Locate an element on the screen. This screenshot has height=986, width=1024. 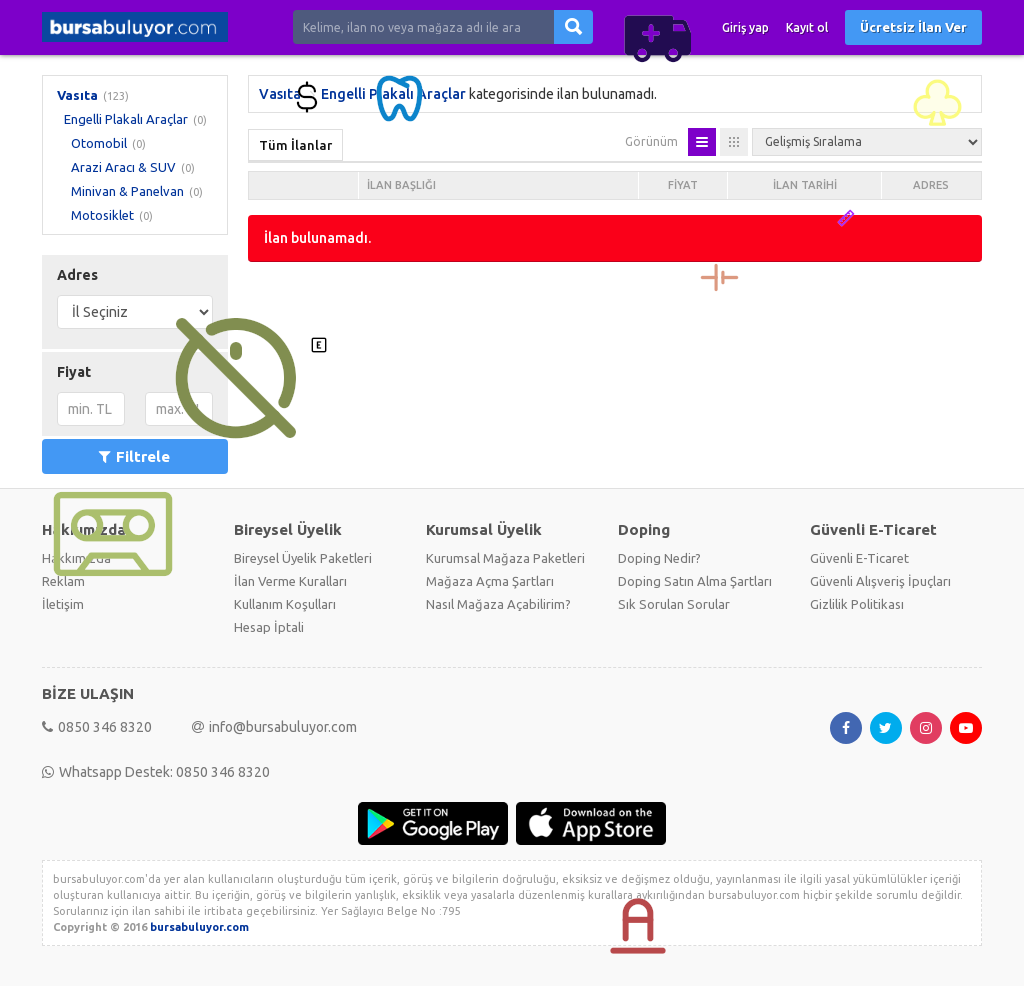
disable timer or scheduled event is located at coordinates (236, 378).